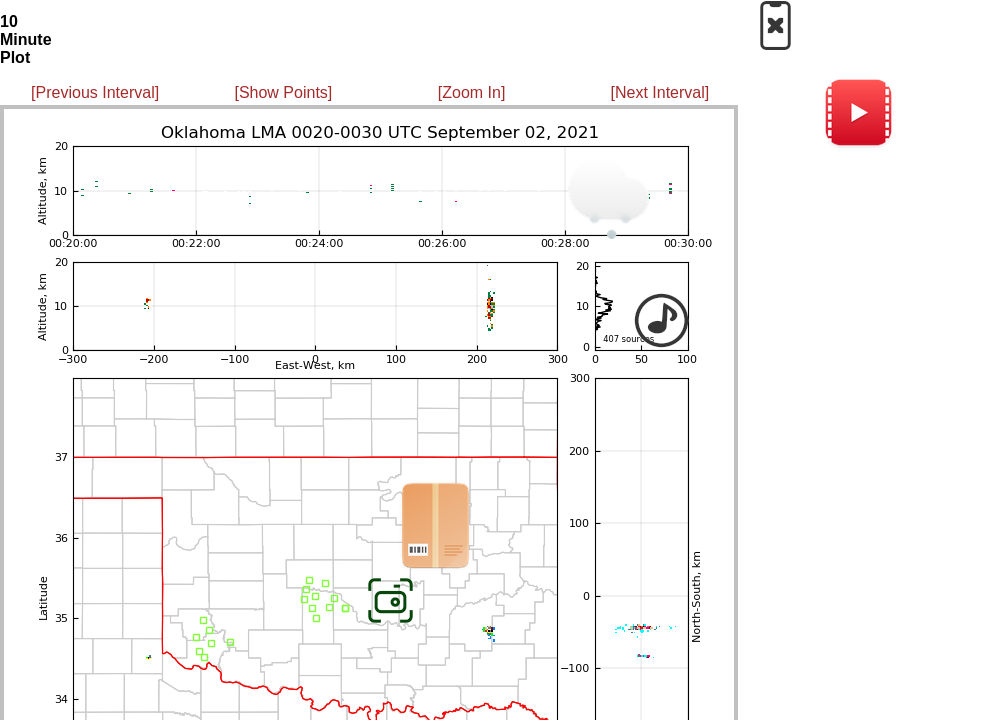  I want to click on take a screenshot, so click(390, 600).